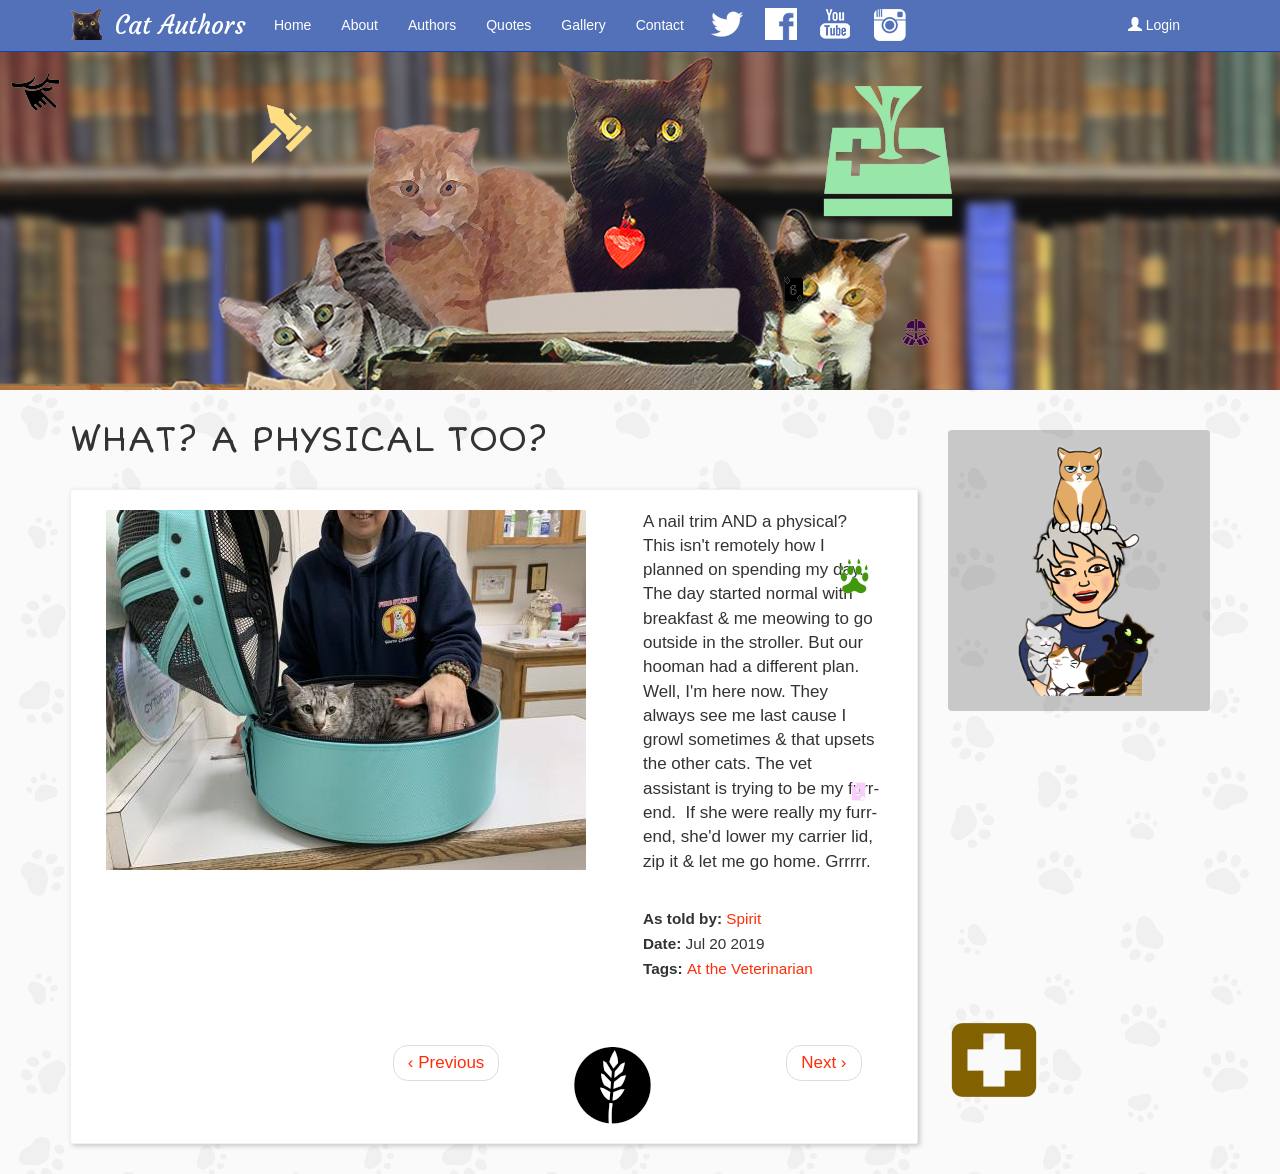 The height and width of the screenshot is (1174, 1280). Describe the element at coordinates (858, 791) in the screenshot. I see `two of hearts playing card` at that location.